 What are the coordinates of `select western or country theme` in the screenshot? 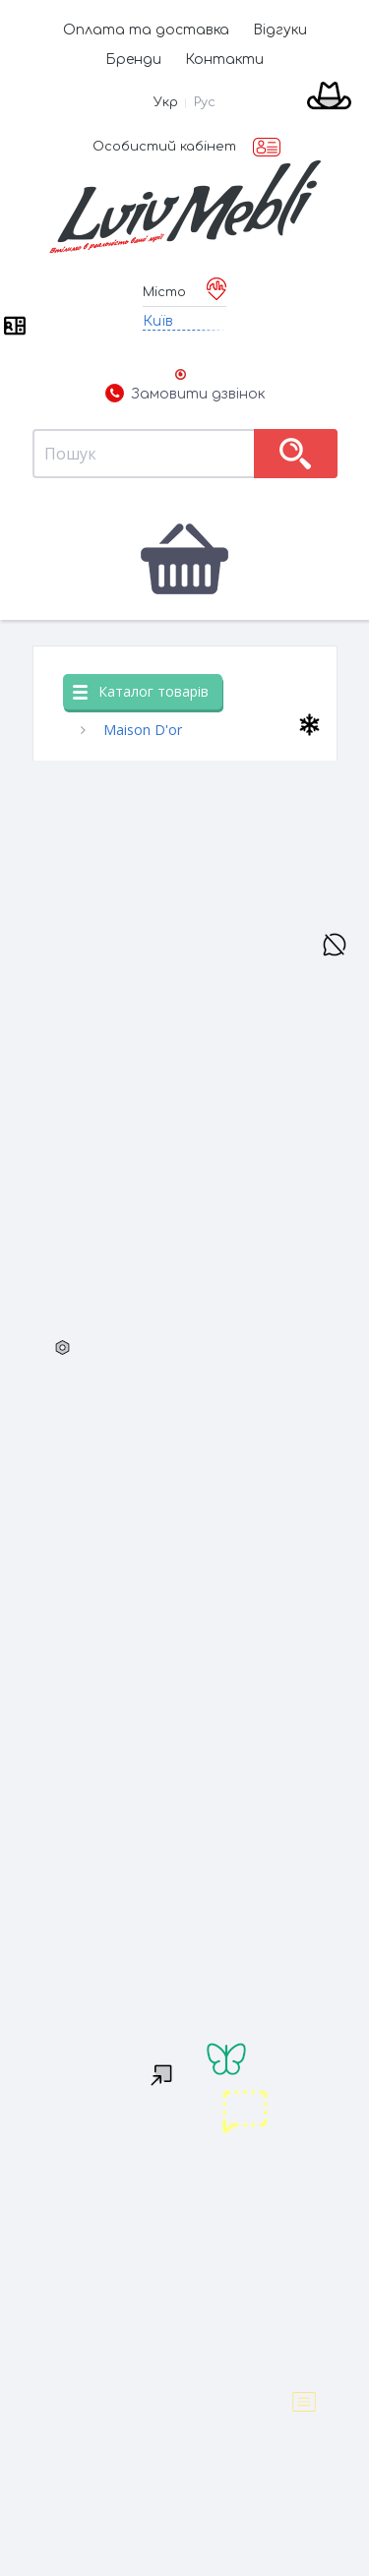 It's located at (329, 96).